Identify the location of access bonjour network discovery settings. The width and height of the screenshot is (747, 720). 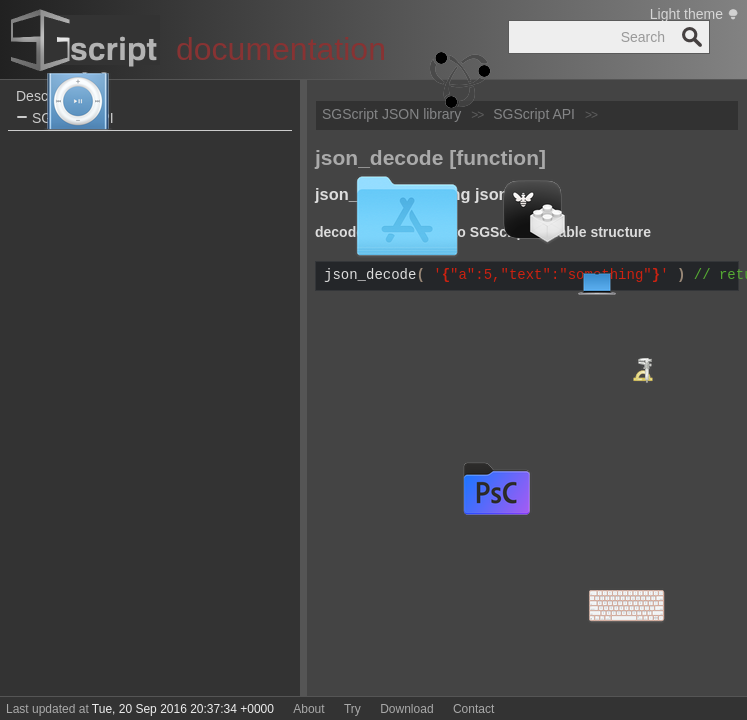
(460, 80).